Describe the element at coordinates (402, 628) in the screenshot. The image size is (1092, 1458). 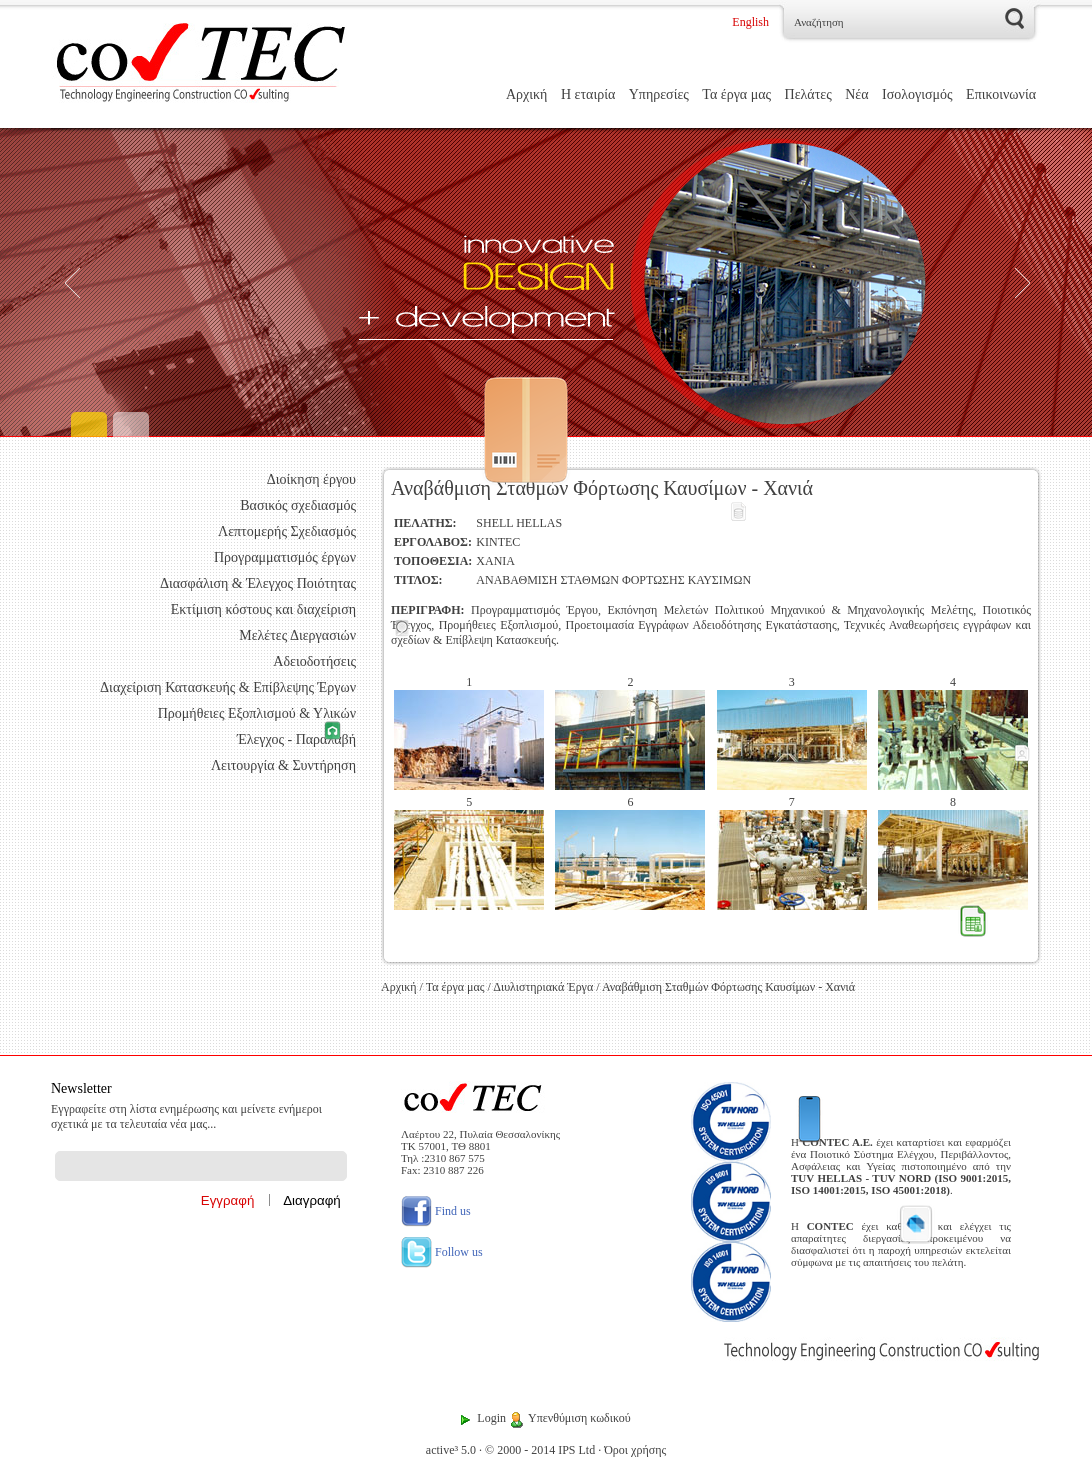
I see `open disk utility application` at that location.